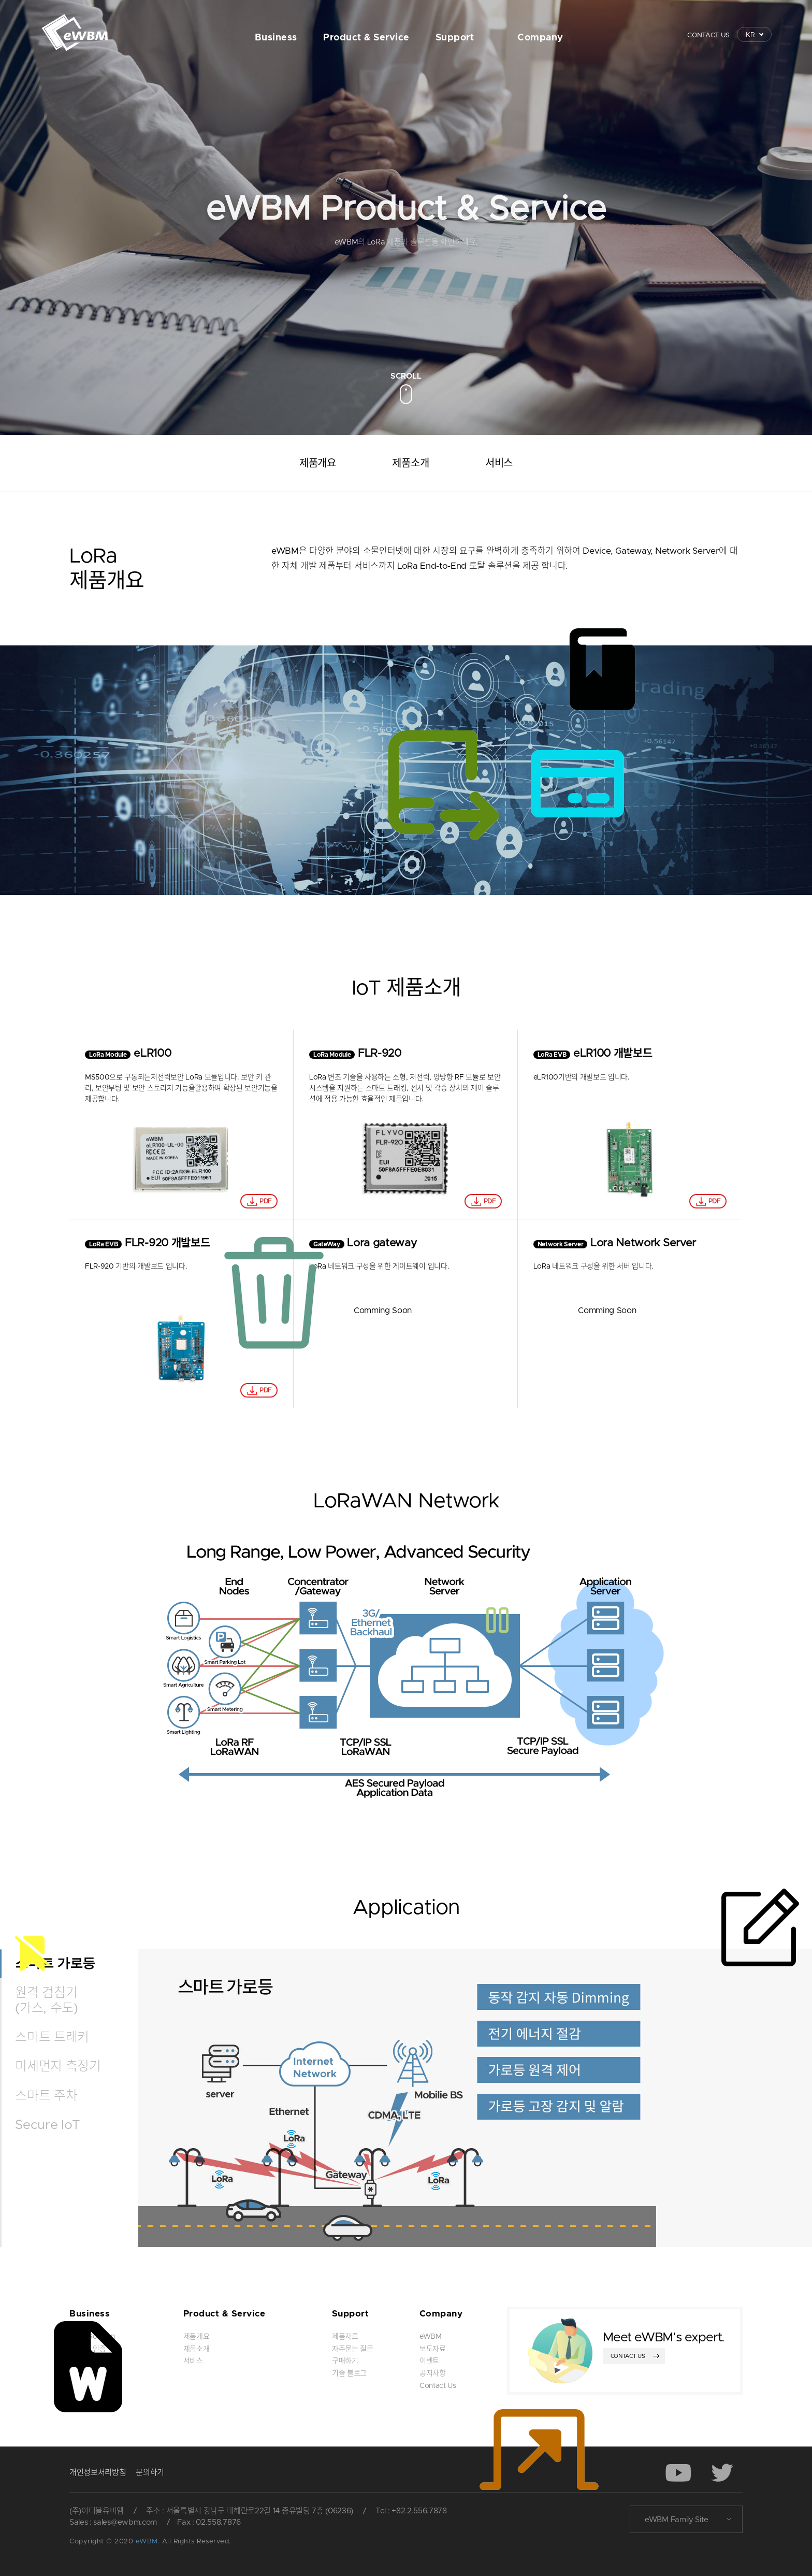 This screenshot has height=2576, width=812. Describe the element at coordinates (602, 669) in the screenshot. I see `access bookmarked content or saved references` at that location.